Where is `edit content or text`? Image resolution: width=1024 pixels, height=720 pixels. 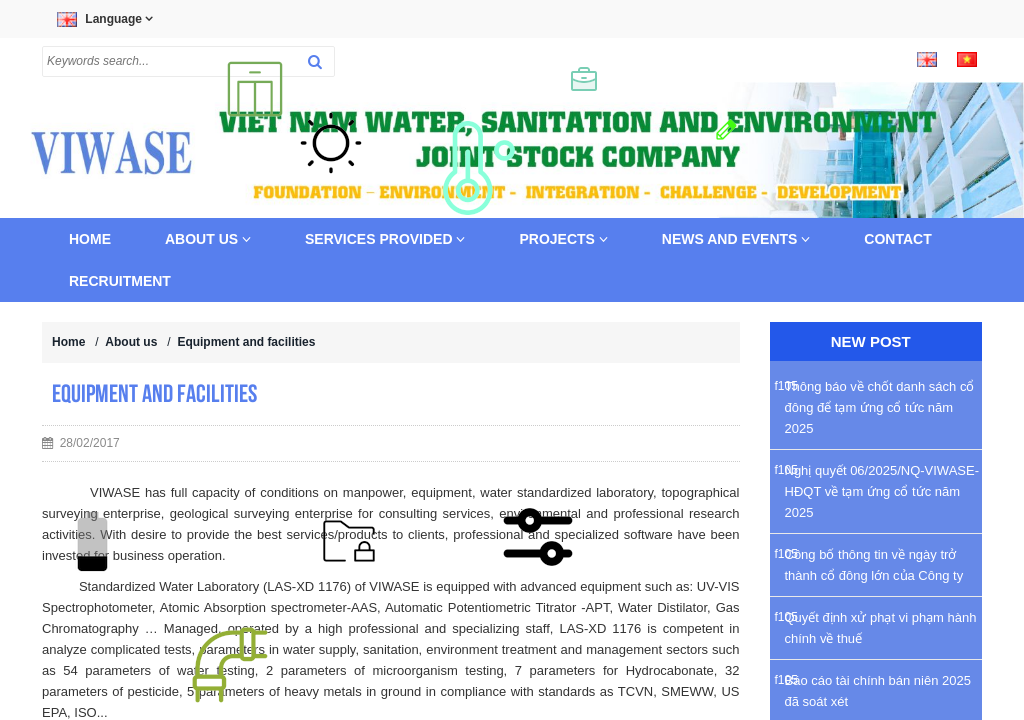 edit content or text is located at coordinates (726, 130).